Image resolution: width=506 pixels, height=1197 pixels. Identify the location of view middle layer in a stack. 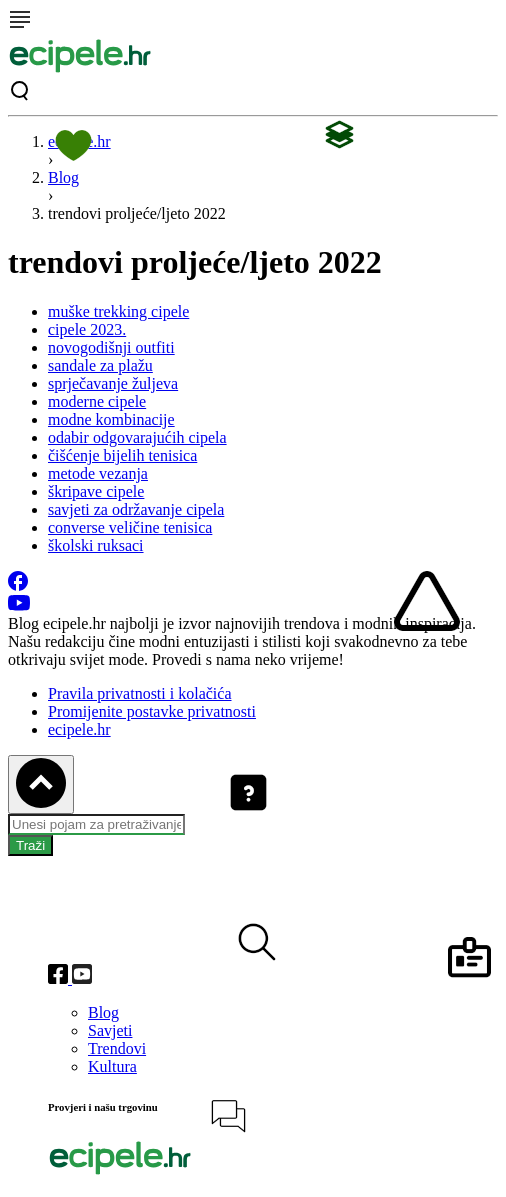
(339, 134).